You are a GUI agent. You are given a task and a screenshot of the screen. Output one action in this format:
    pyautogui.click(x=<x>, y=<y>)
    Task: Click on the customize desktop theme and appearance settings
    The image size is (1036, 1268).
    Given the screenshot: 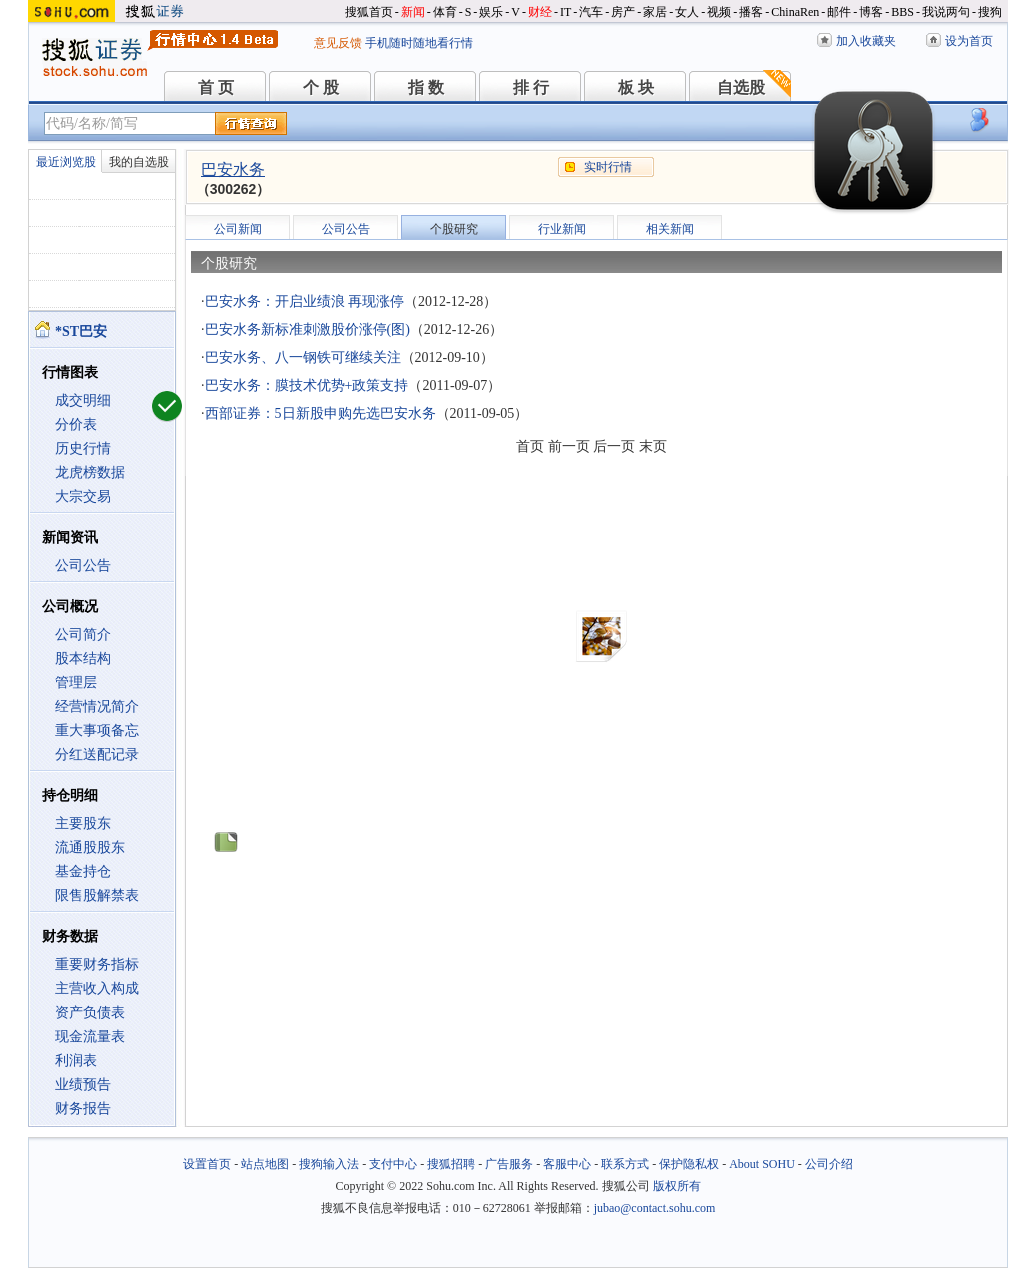 What is the action you would take?
    pyautogui.click(x=226, y=842)
    